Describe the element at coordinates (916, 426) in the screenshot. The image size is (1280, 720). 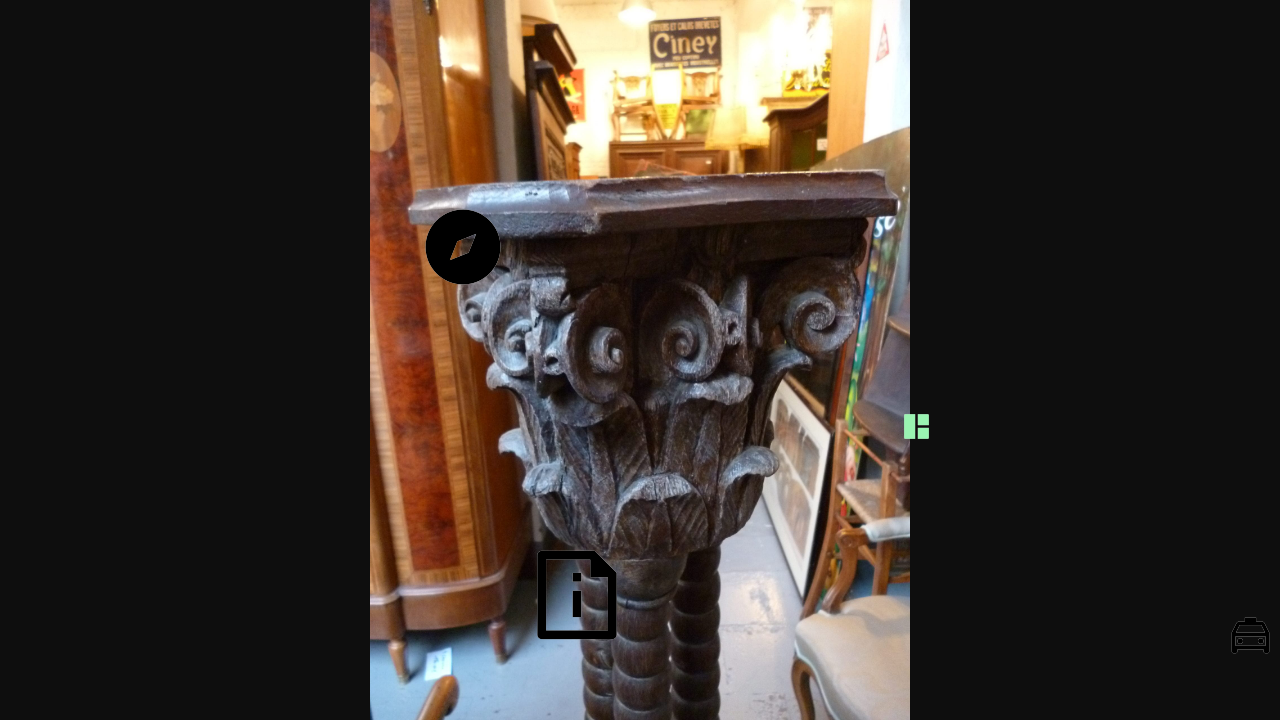
I see `switch to grid layout view` at that location.